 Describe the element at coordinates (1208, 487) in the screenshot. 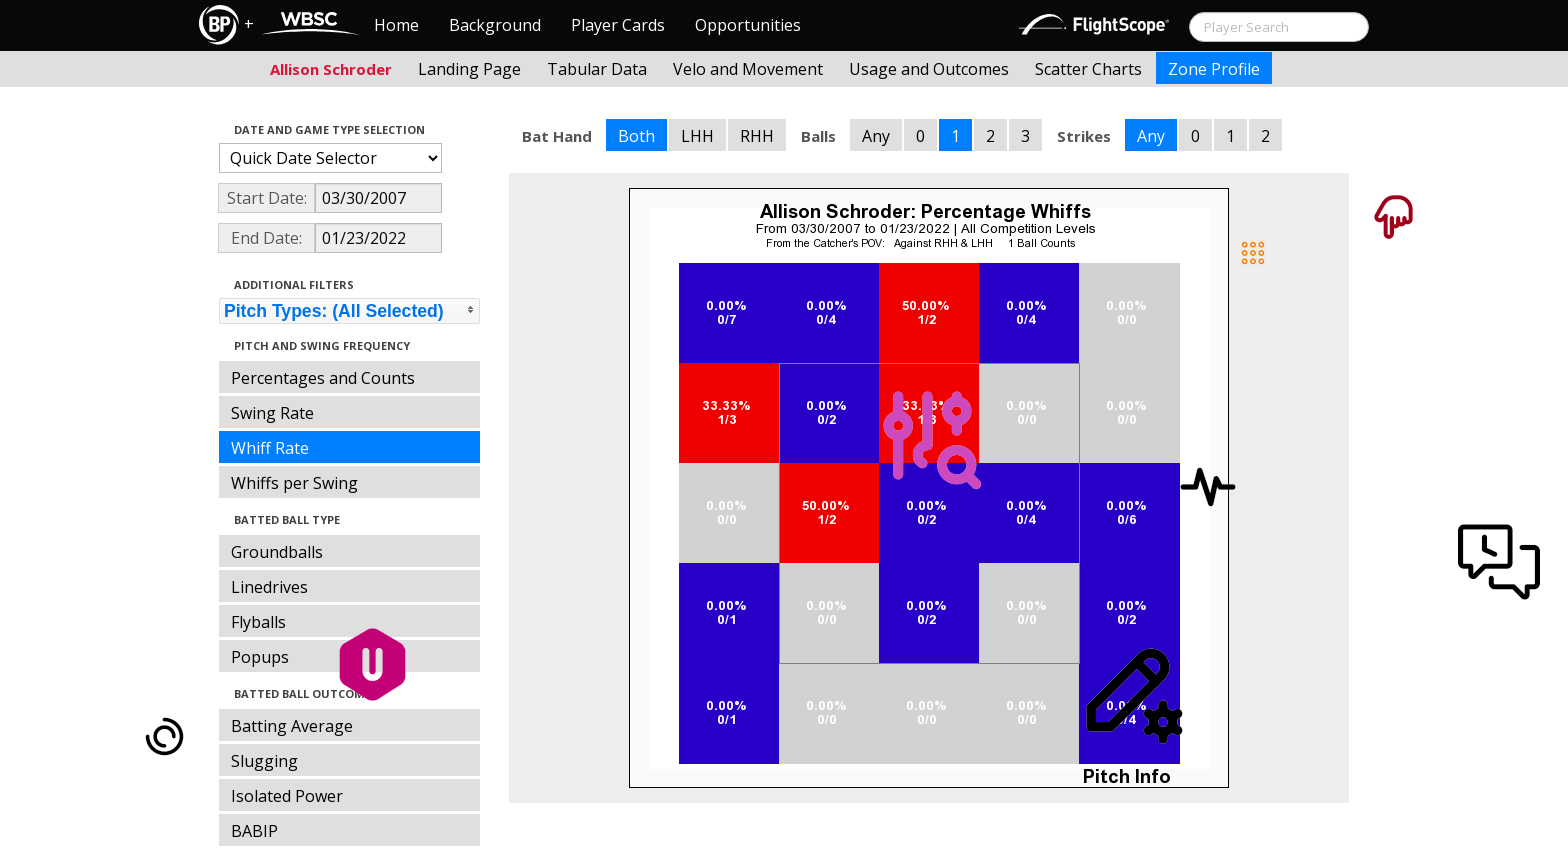

I see `view health or fitness activity` at that location.